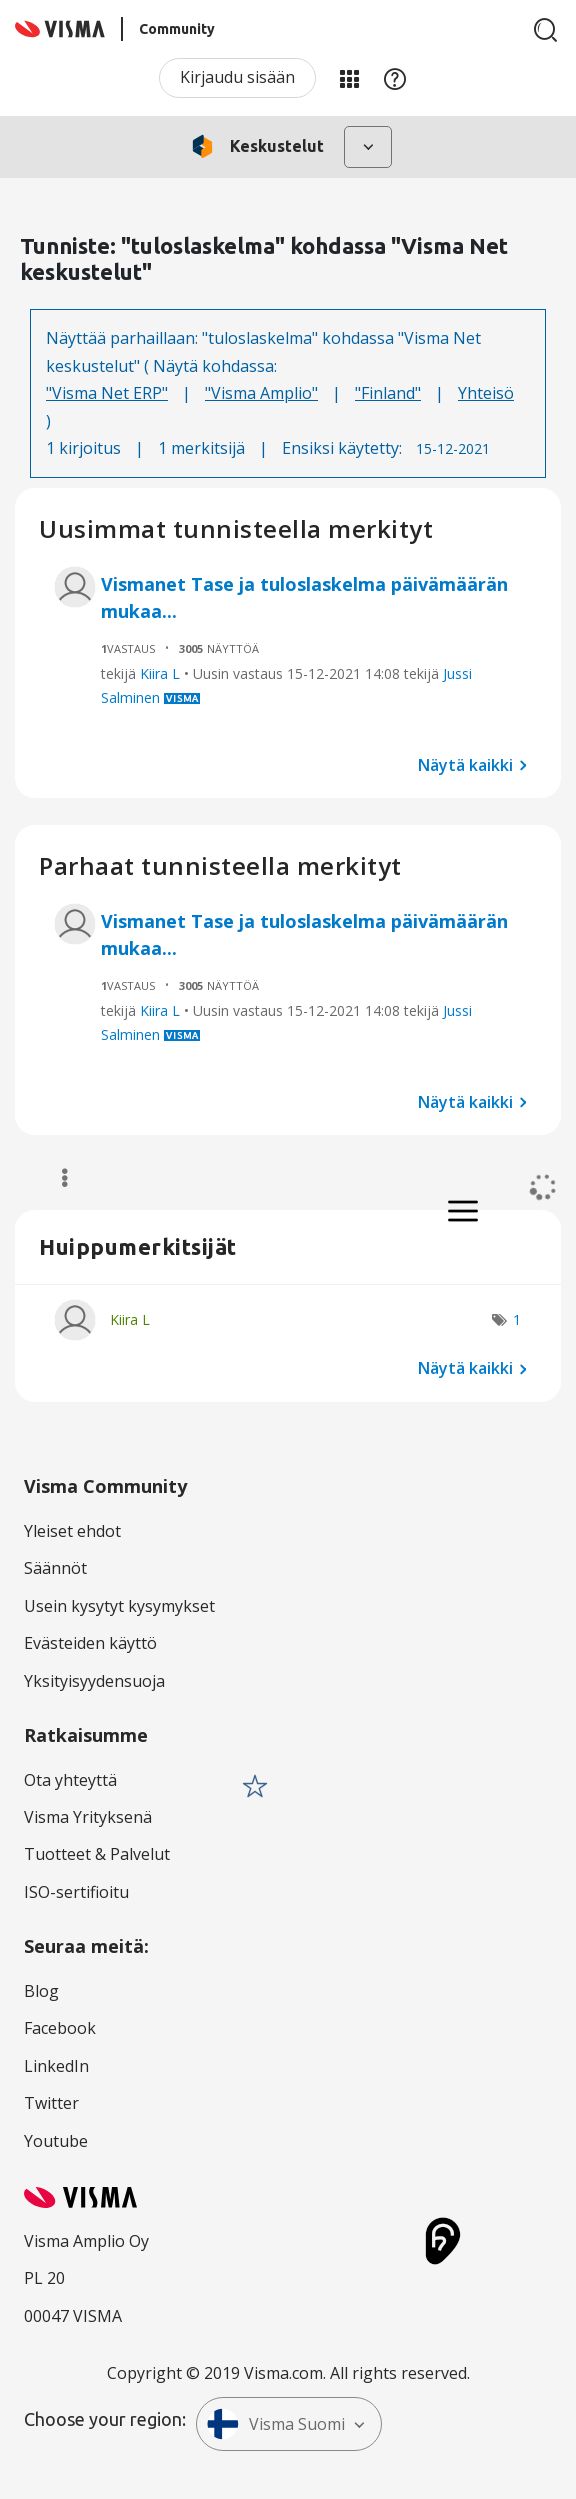  Describe the element at coordinates (255, 1786) in the screenshot. I see `add to favorites` at that location.